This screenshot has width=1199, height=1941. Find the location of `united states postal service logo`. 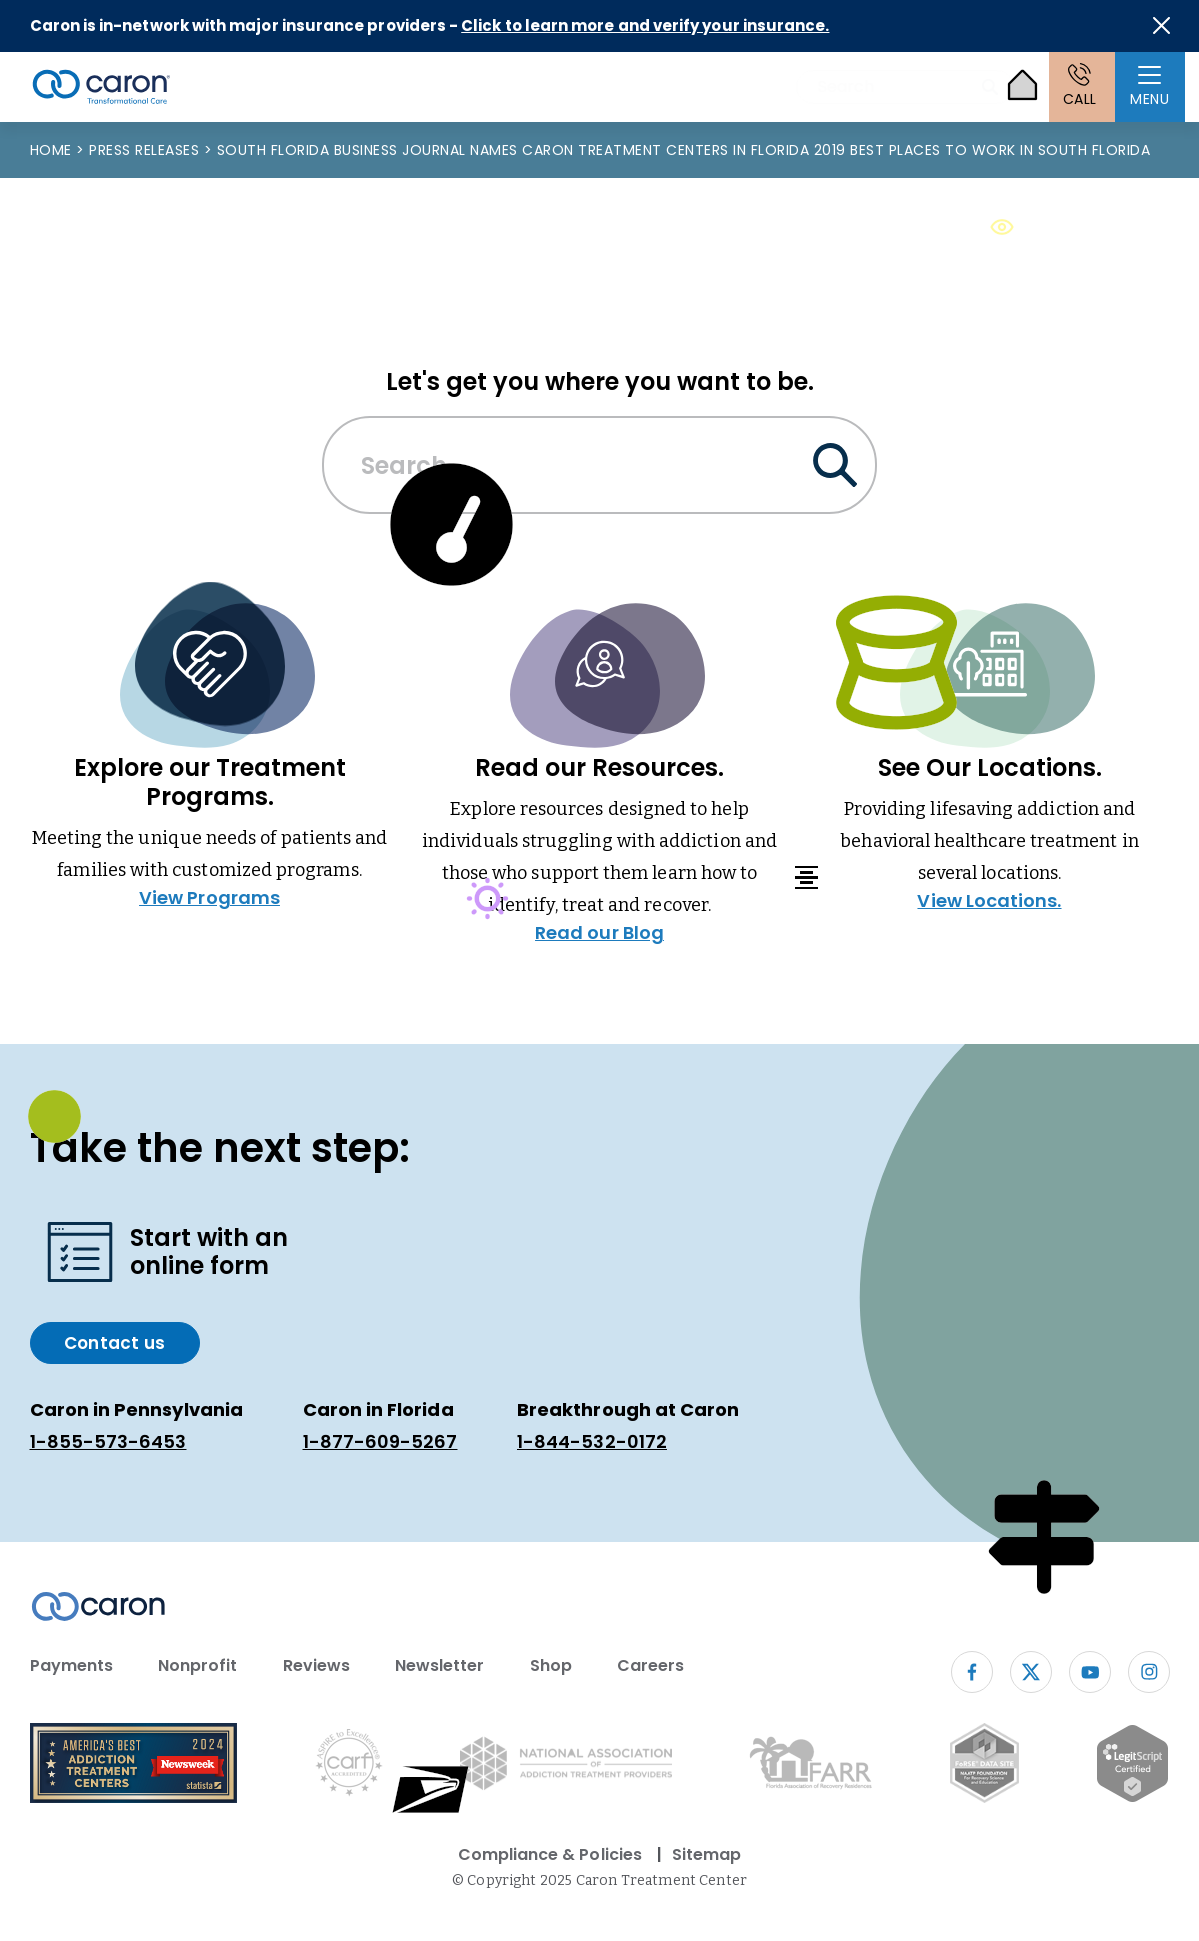

united states postal service logo is located at coordinates (430, 1789).